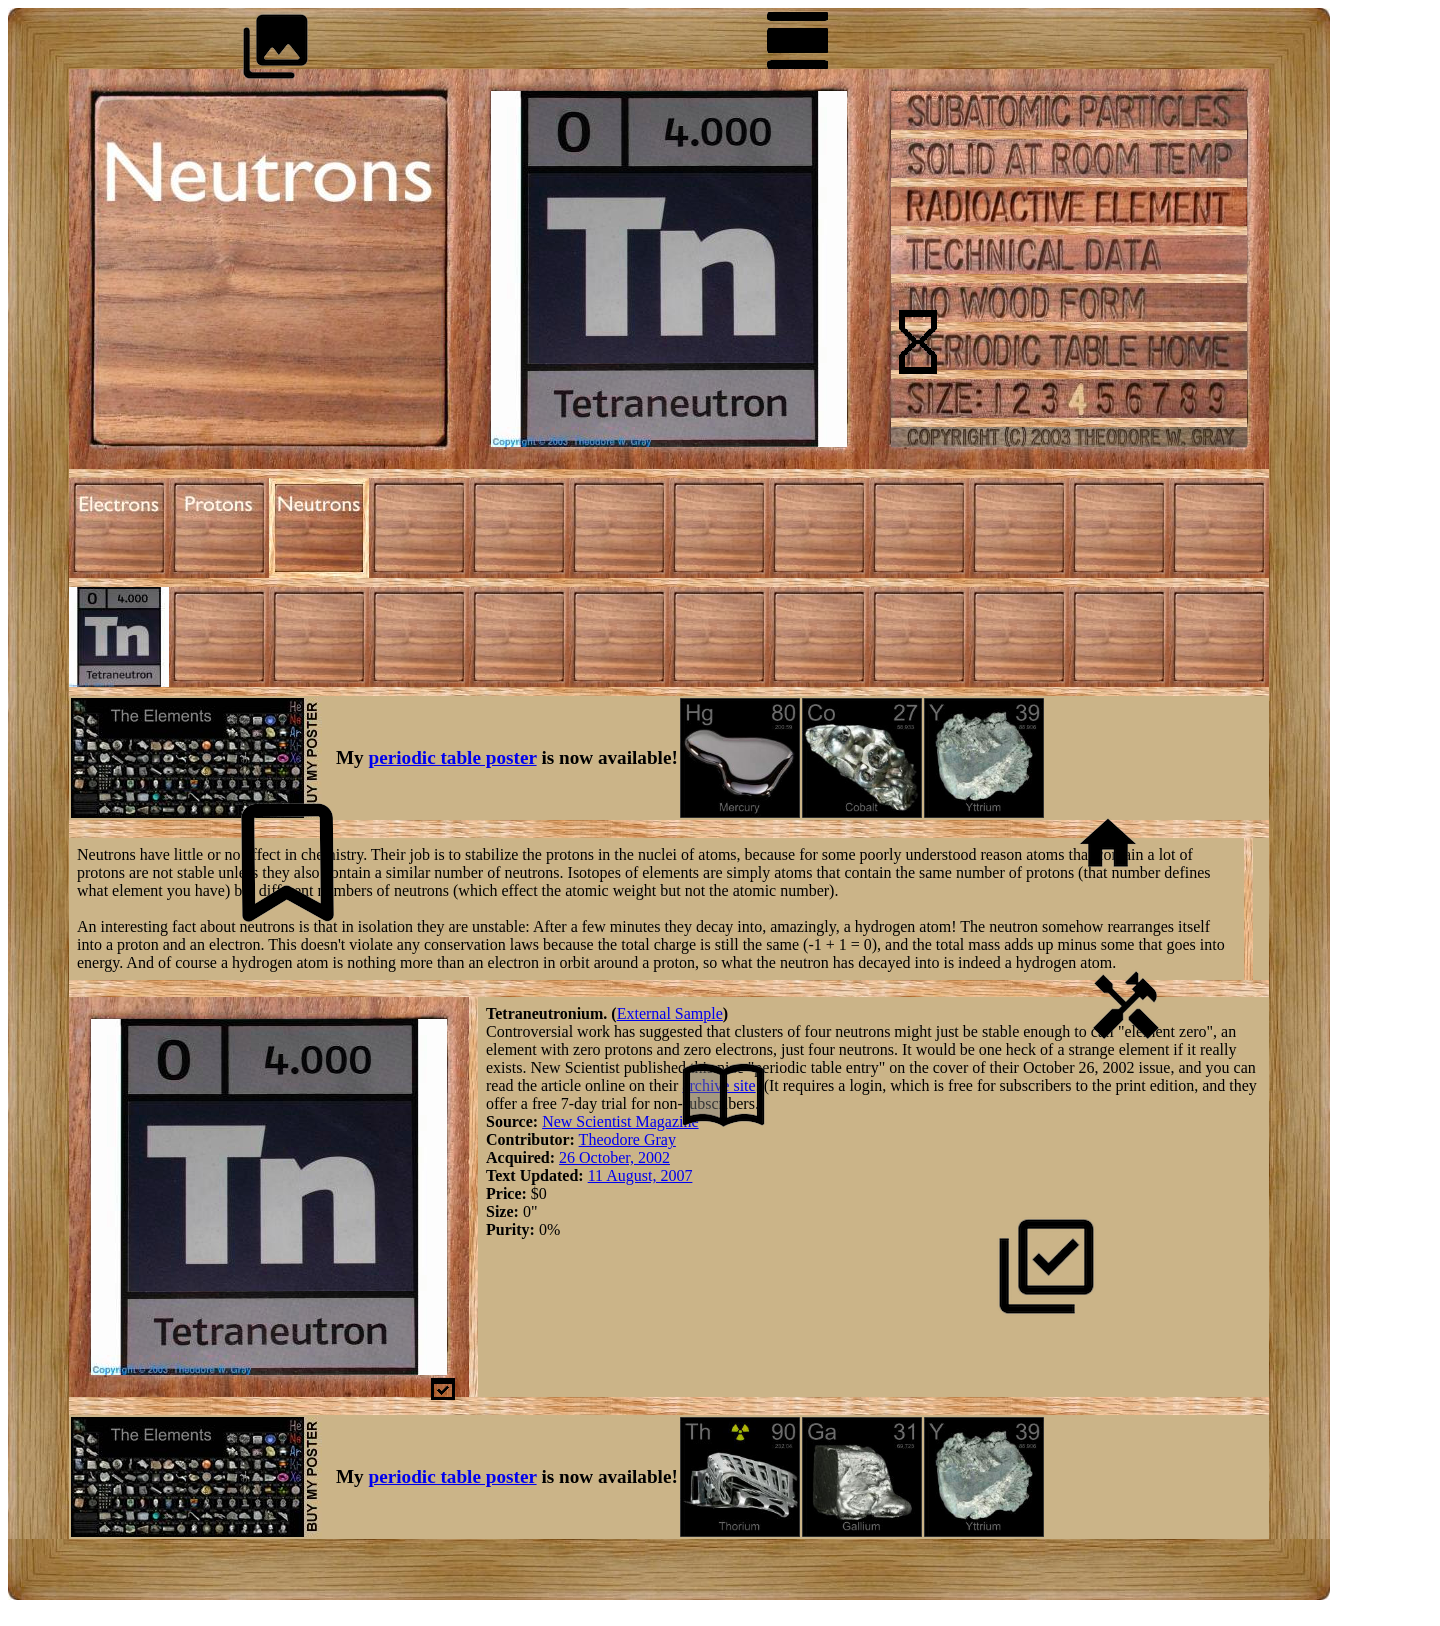 The image size is (1440, 1626). I want to click on import contacts from address book, so click(723, 1091).